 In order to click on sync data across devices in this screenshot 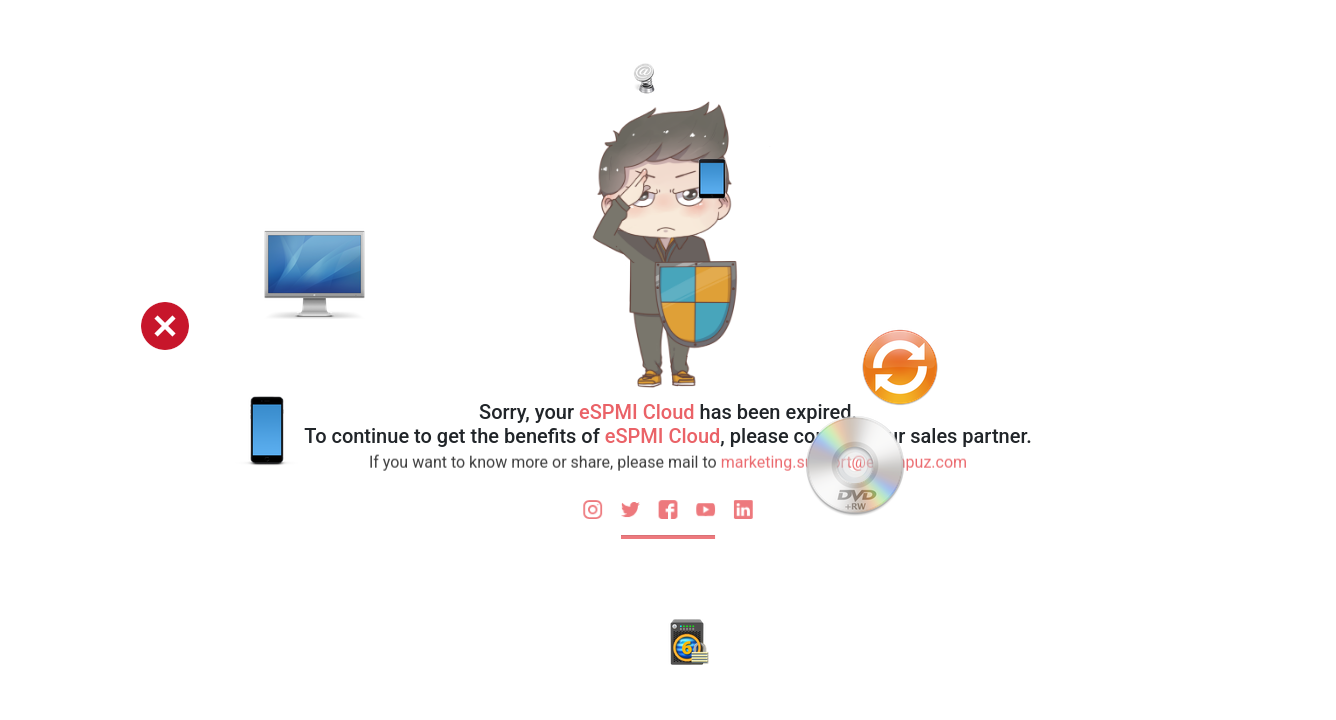, I will do `click(900, 367)`.